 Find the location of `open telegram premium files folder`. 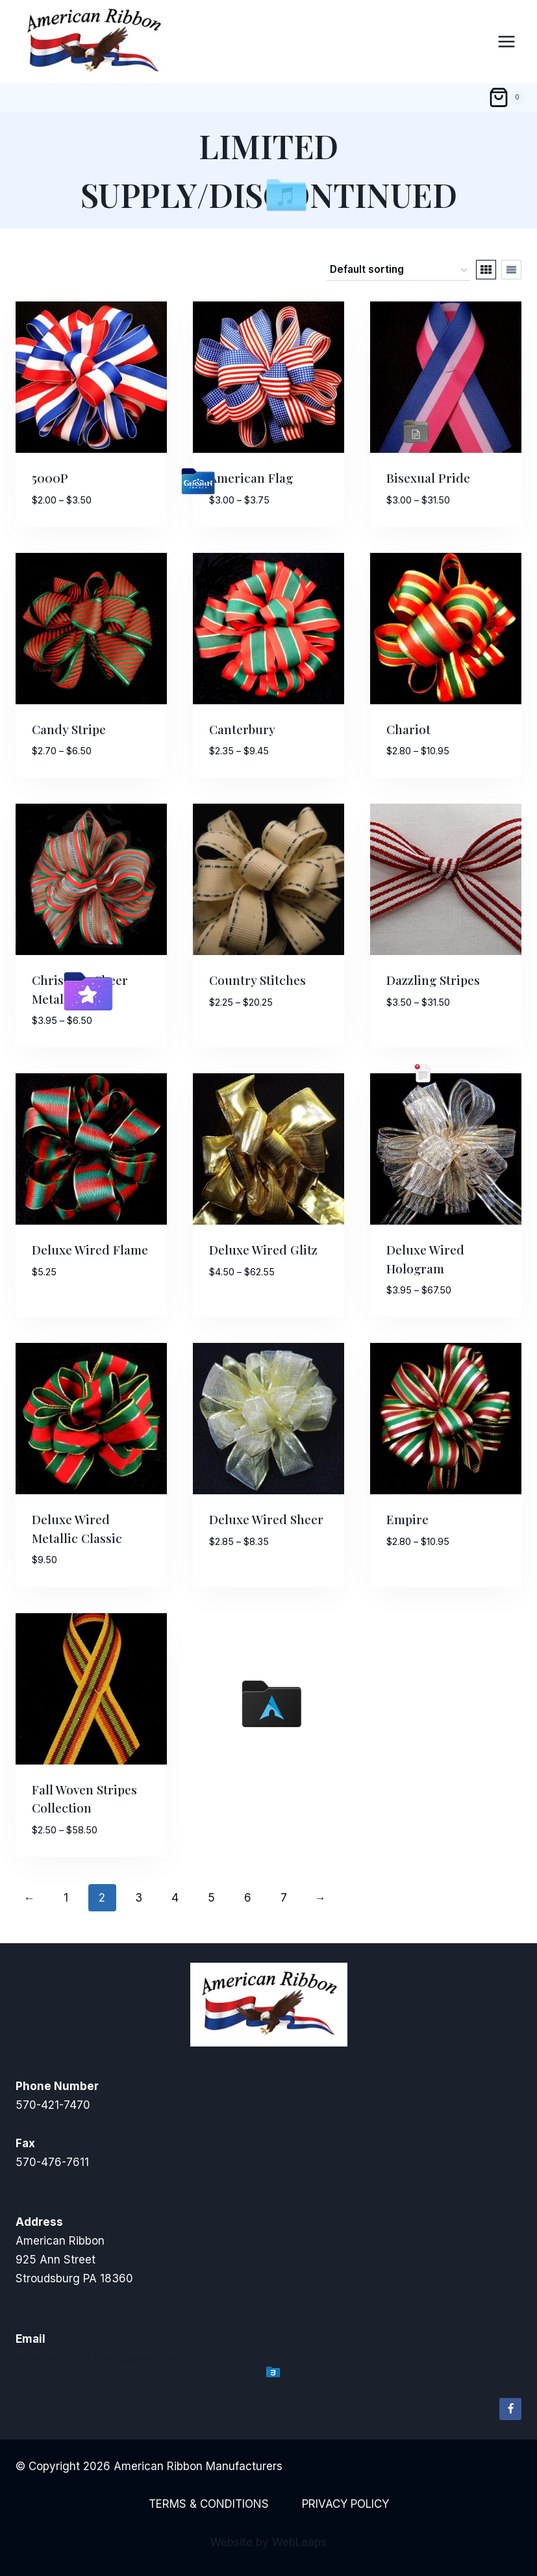

open telegram premium files folder is located at coordinates (88, 992).